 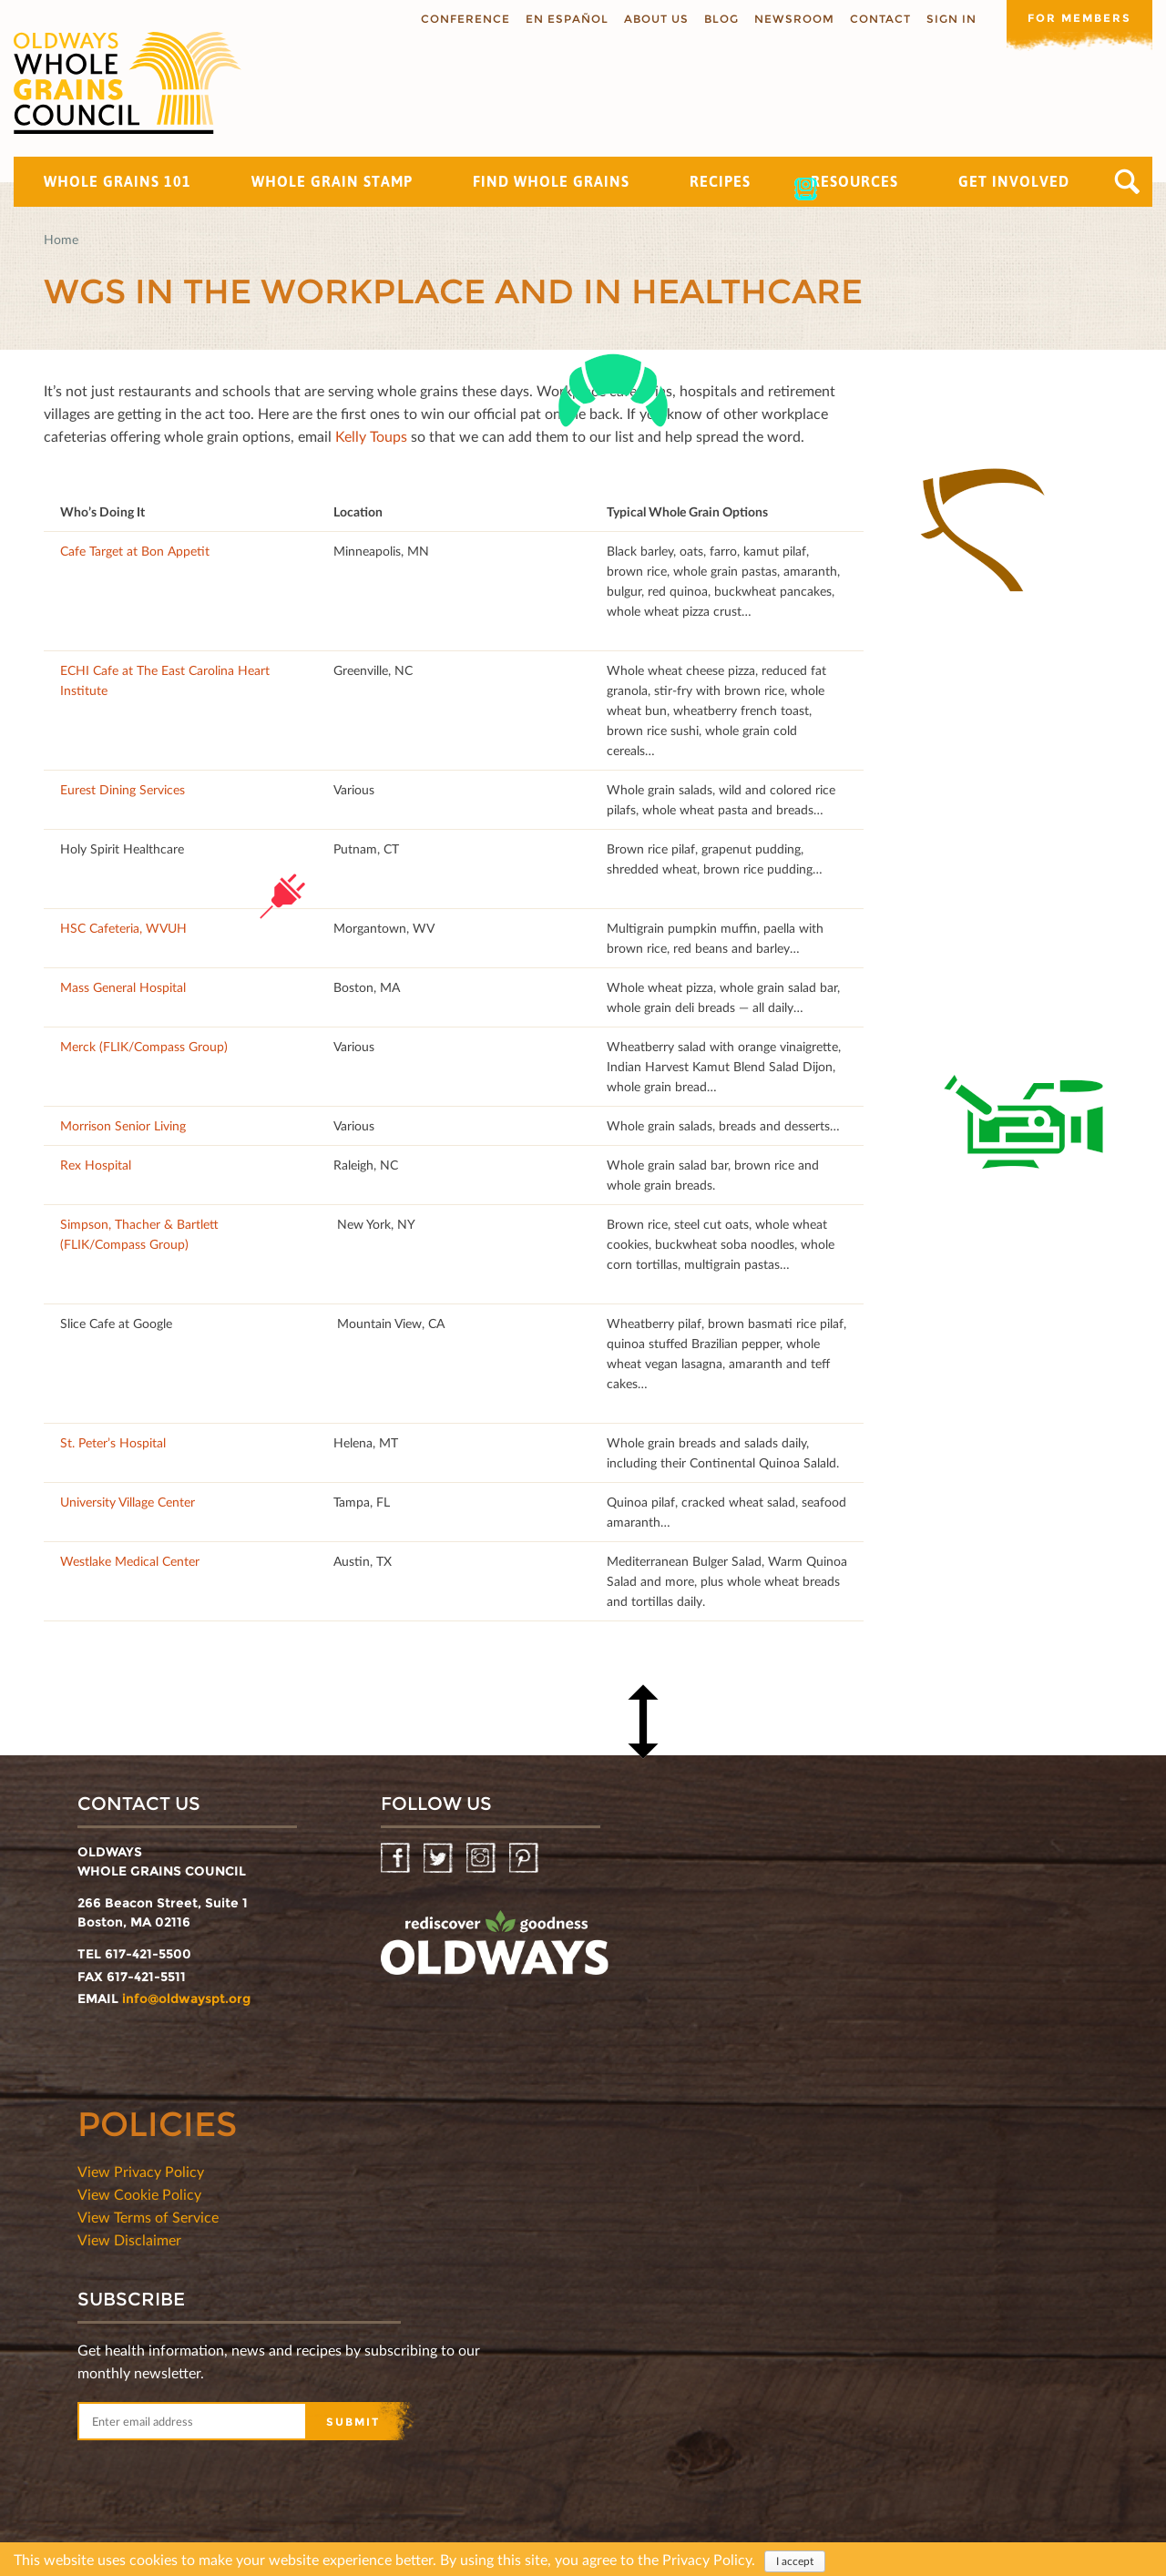 I want to click on connect to a power source, so click(x=282, y=896).